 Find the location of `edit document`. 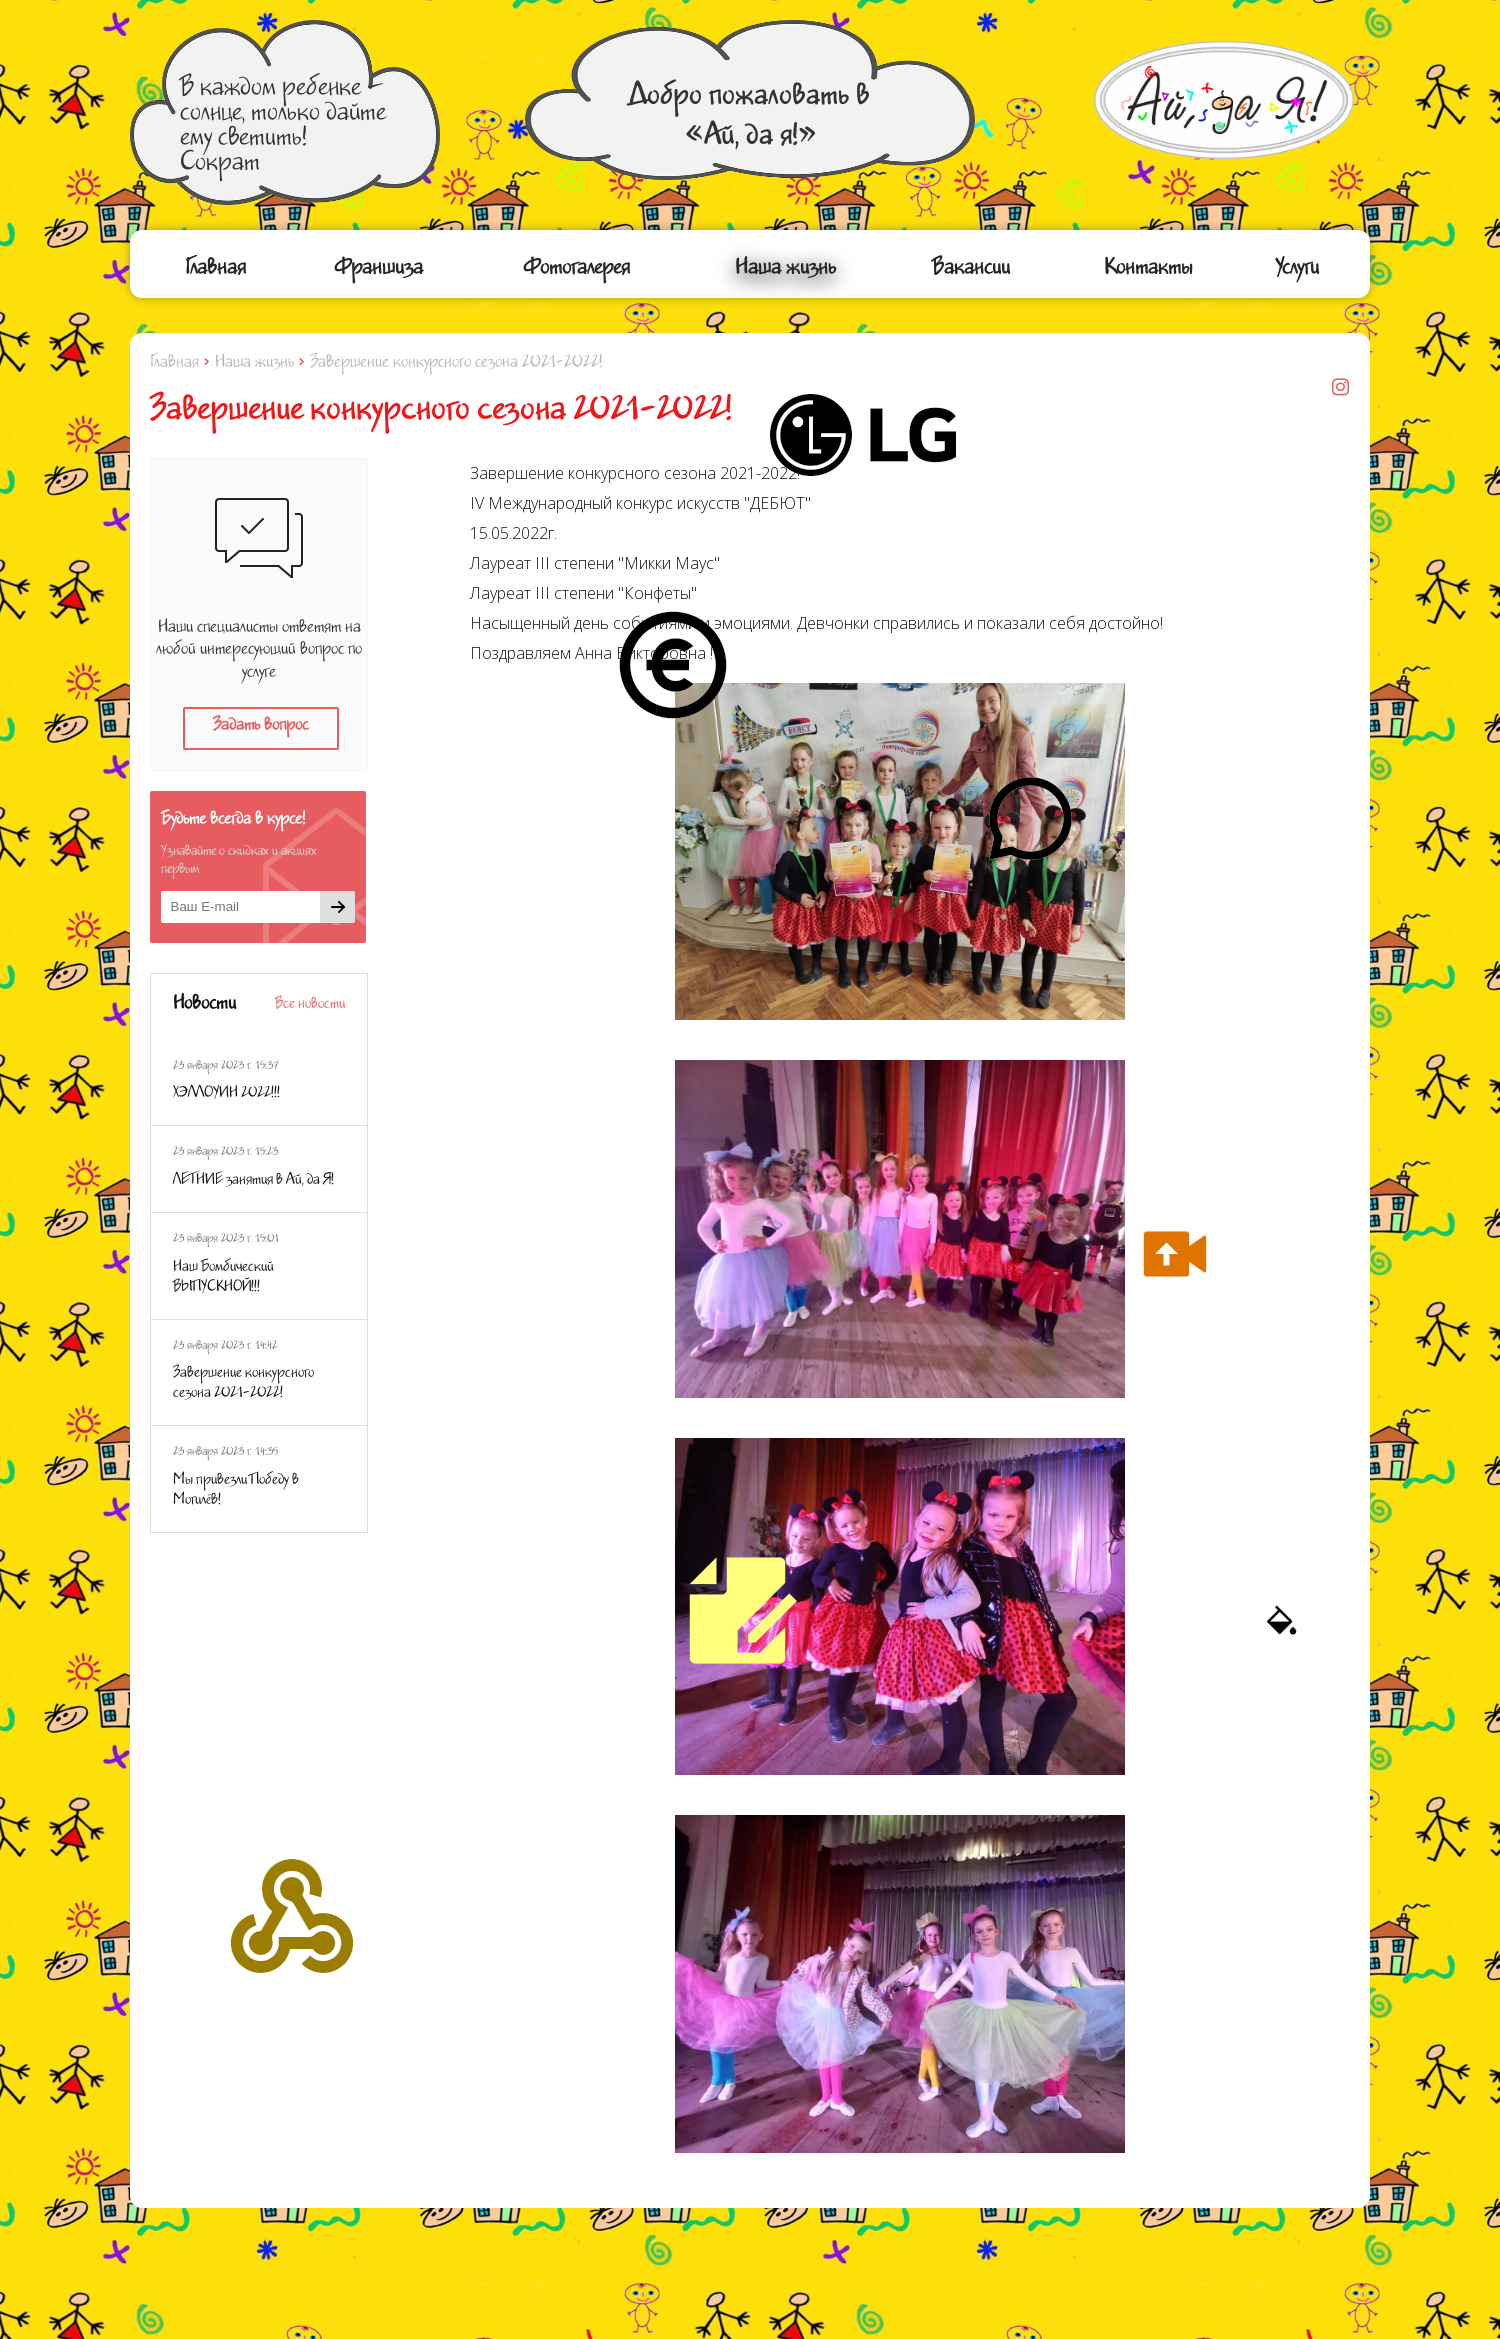

edit document is located at coordinates (737, 1610).